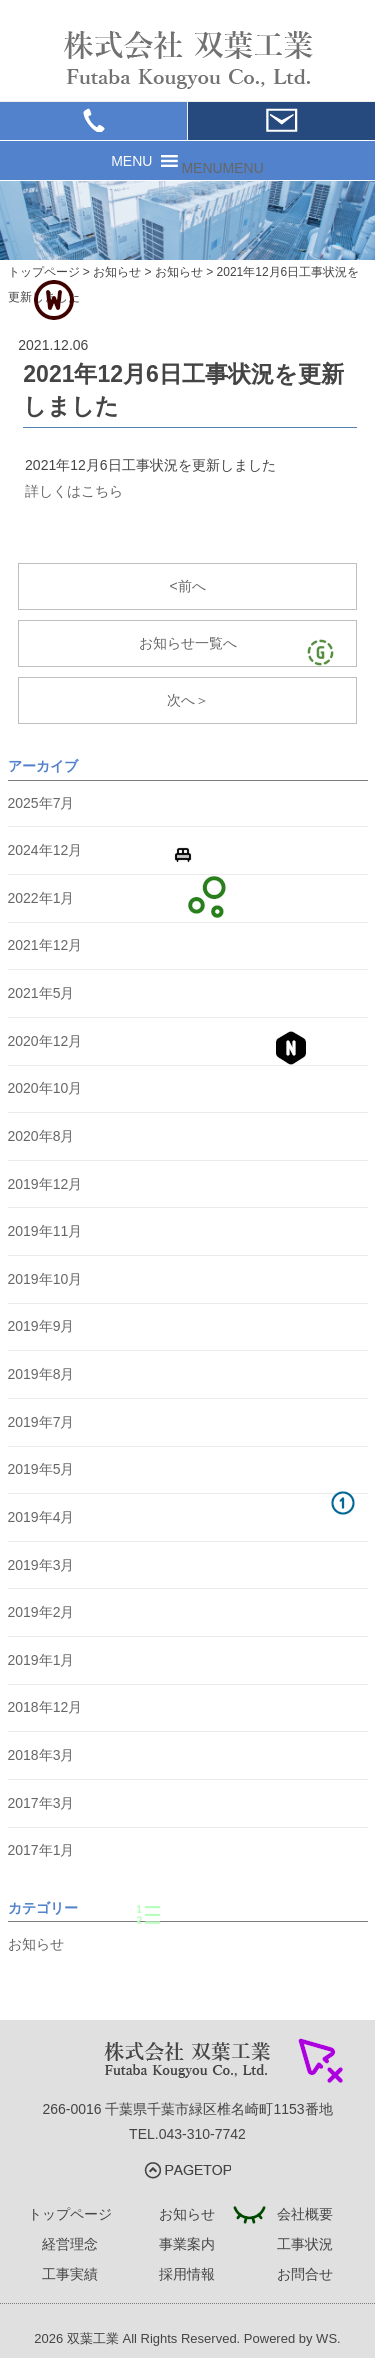 The height and width of the screenshot is (2358, 375). Describe the element at coordinates (113, 719) in the screenshot. I see `empty placeholder icon for spacing or alignment` at that location.